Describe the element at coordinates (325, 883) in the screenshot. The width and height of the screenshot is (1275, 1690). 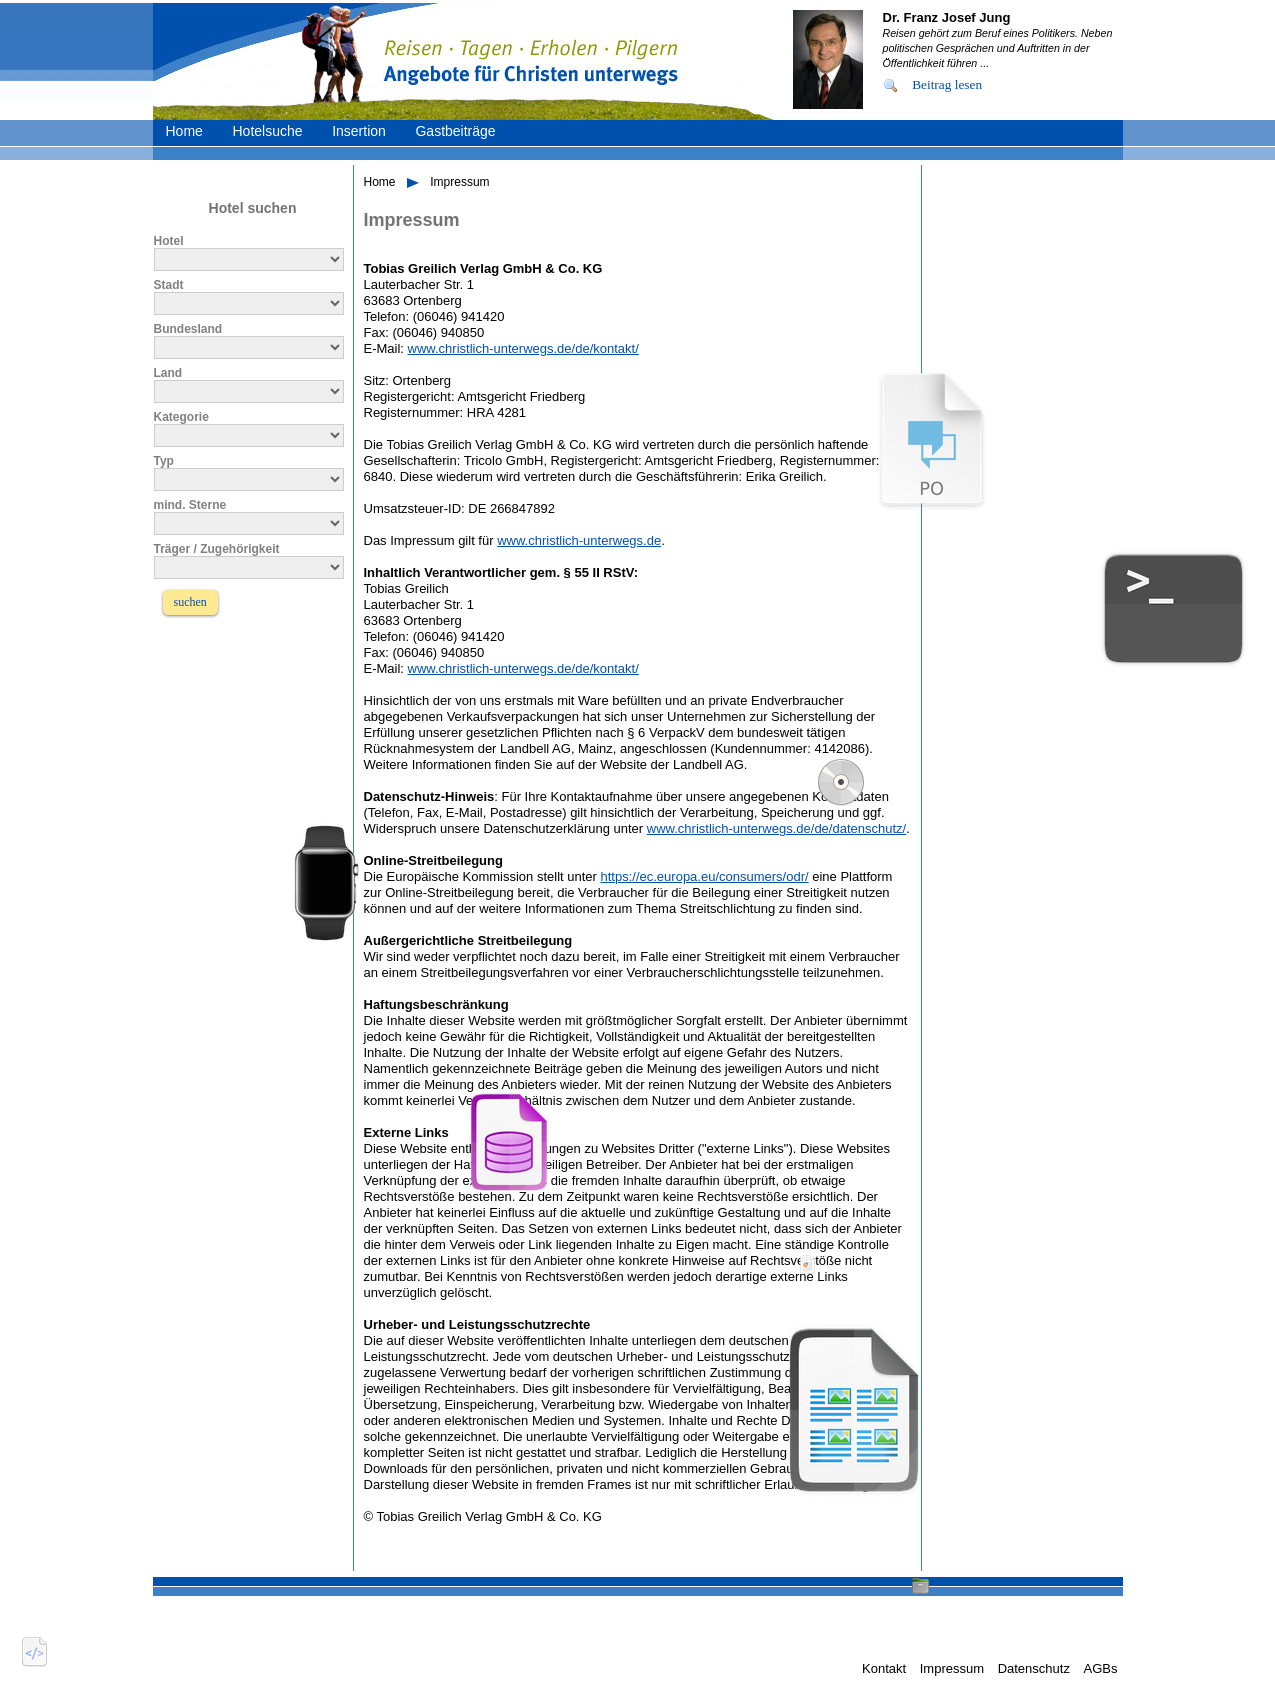
I see `apple watch device icon` at that location.